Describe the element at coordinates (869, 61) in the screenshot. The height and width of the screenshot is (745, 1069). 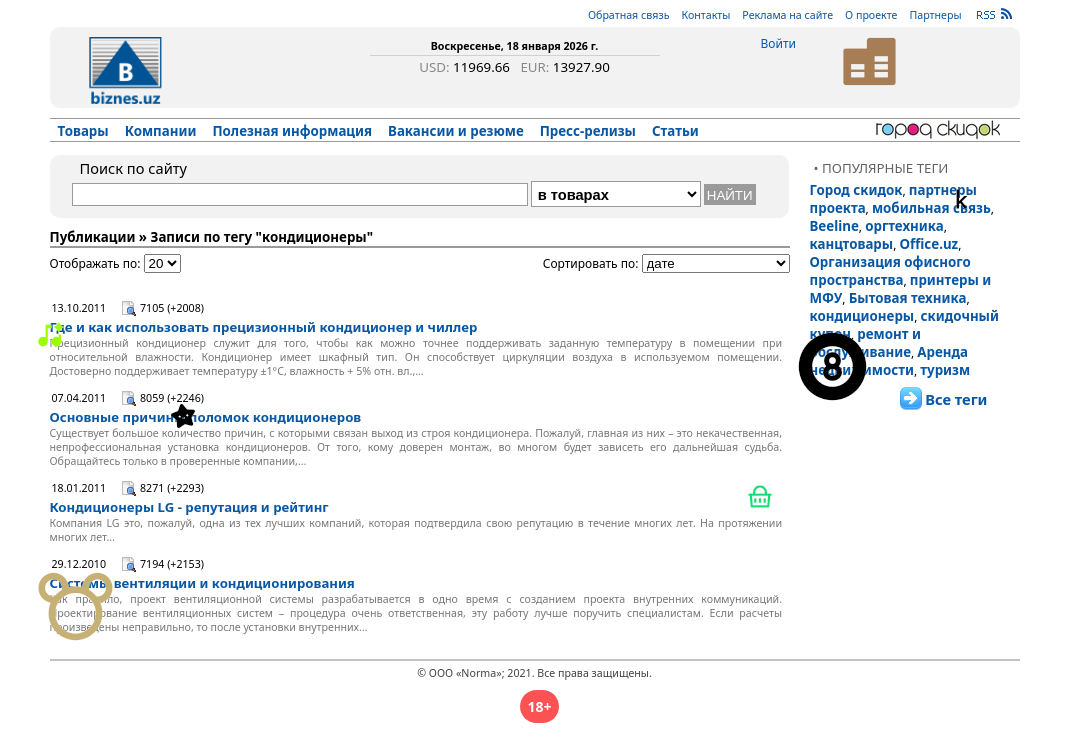
I see `access database or data storage` at that location.